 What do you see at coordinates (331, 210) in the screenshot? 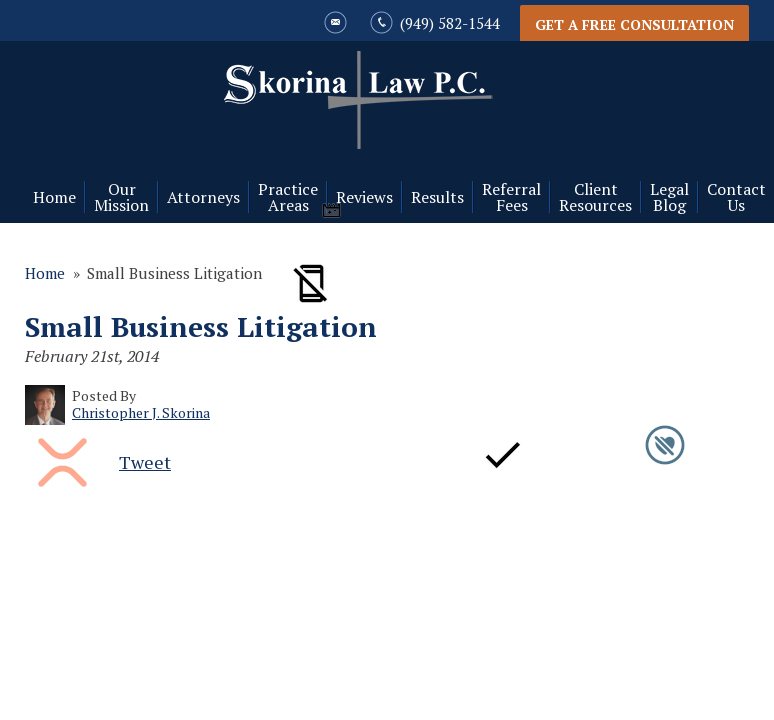
I see `apply filters or effects to a video` at bounding box center [331, 210].